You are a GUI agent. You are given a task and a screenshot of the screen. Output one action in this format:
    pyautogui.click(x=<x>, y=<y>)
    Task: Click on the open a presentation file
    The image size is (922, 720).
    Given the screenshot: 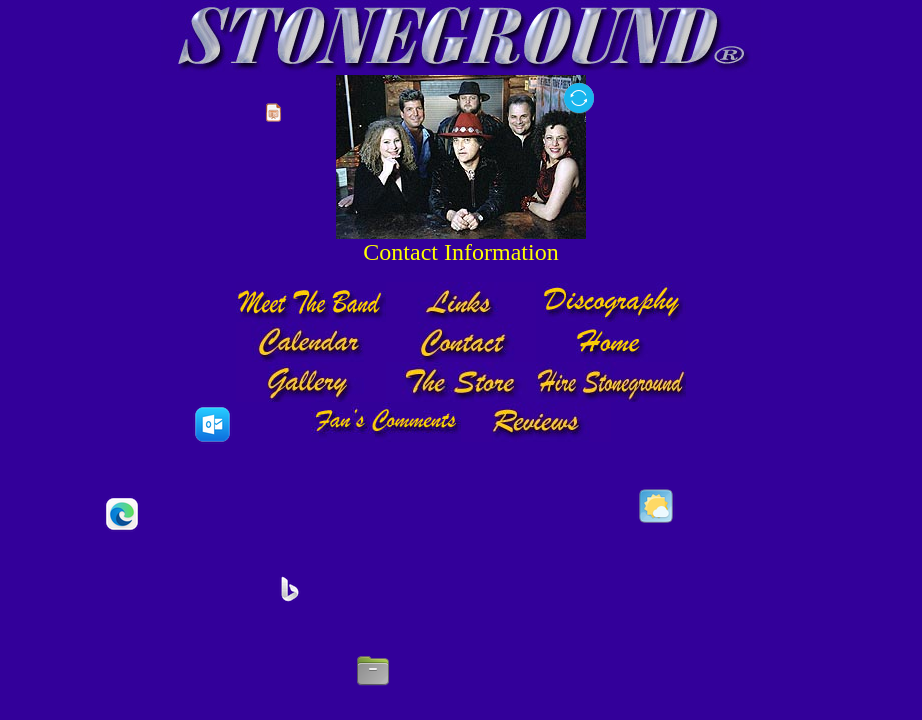 What is the action you would take?
    pyautogui.click(x=273, y=112)
    